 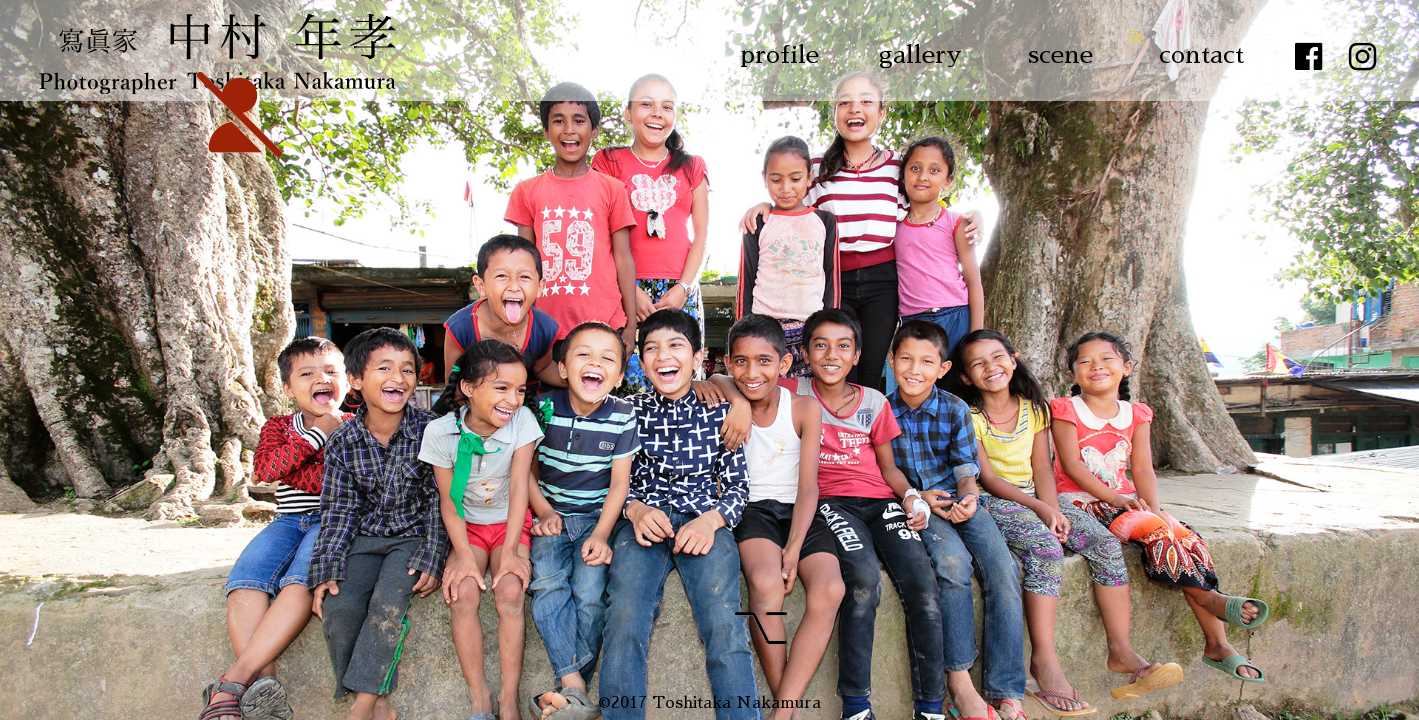 I want to click on blocked or banned user, so click(x=239, y=114).